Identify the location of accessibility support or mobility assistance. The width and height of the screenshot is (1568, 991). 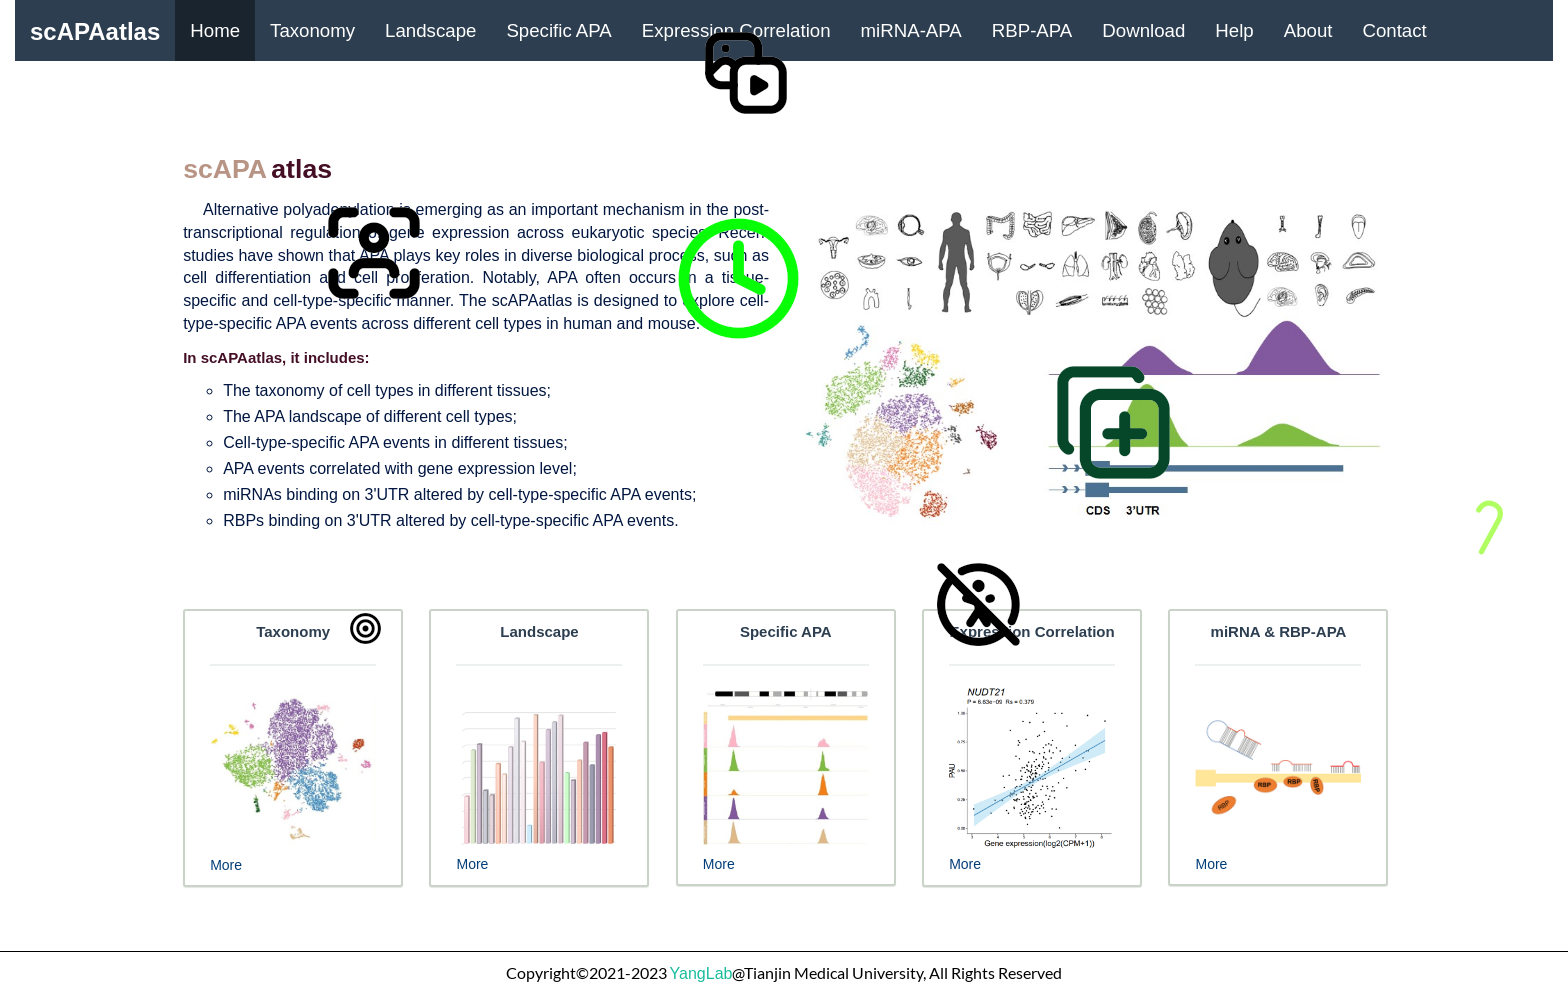
(1489, 527).